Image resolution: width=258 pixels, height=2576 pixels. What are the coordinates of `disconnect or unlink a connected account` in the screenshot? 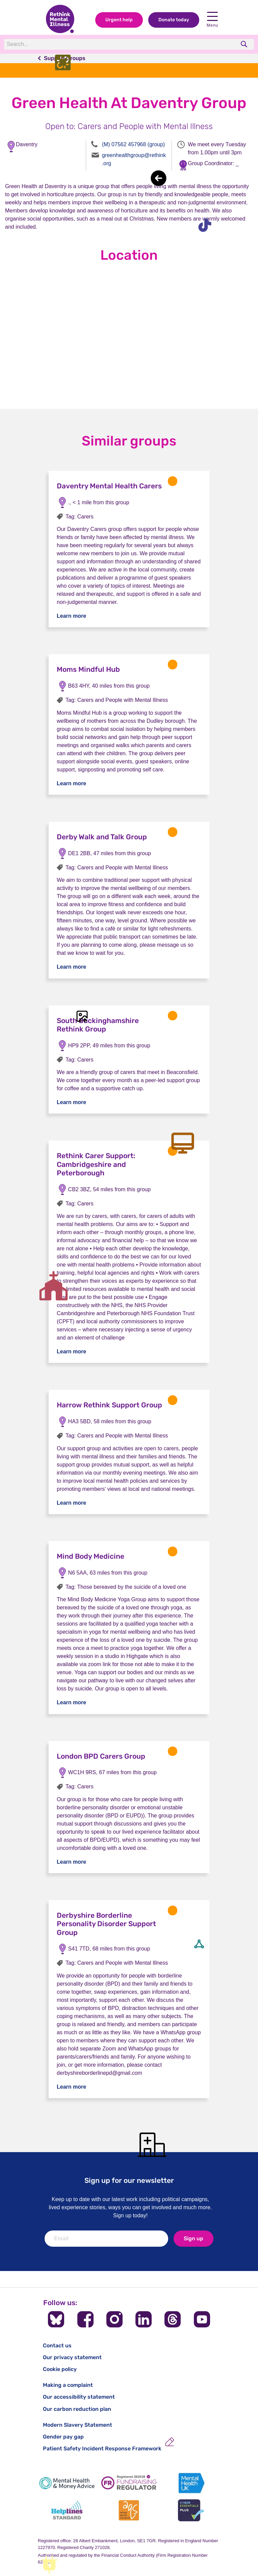 It's located at (63, 62).